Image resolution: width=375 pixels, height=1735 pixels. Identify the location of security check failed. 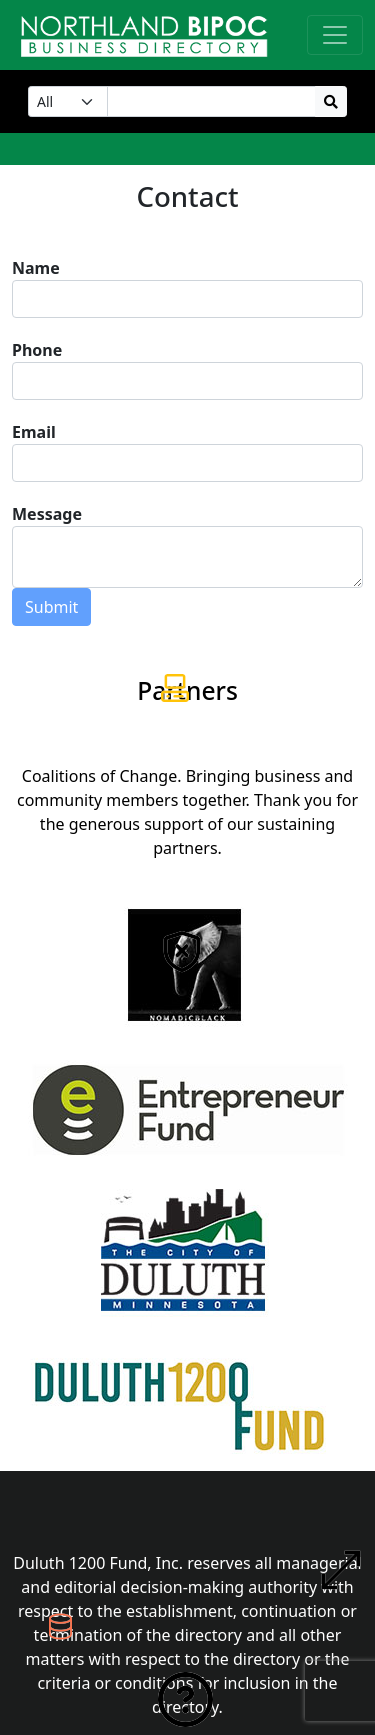
(182, 952).